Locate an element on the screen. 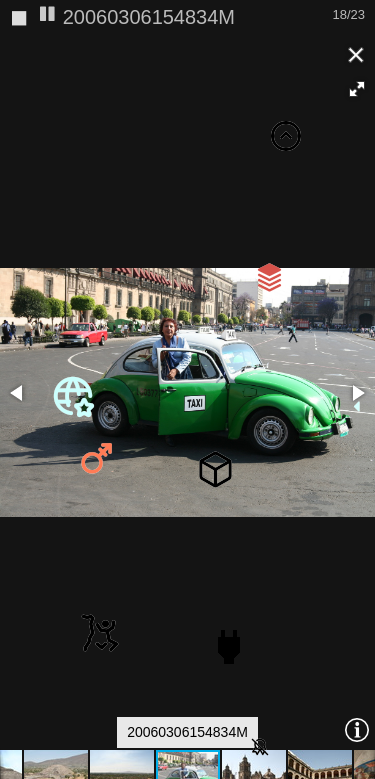 This screenshot has width=375, height=779. add a website to favorites is located at coordinates (73, 396).